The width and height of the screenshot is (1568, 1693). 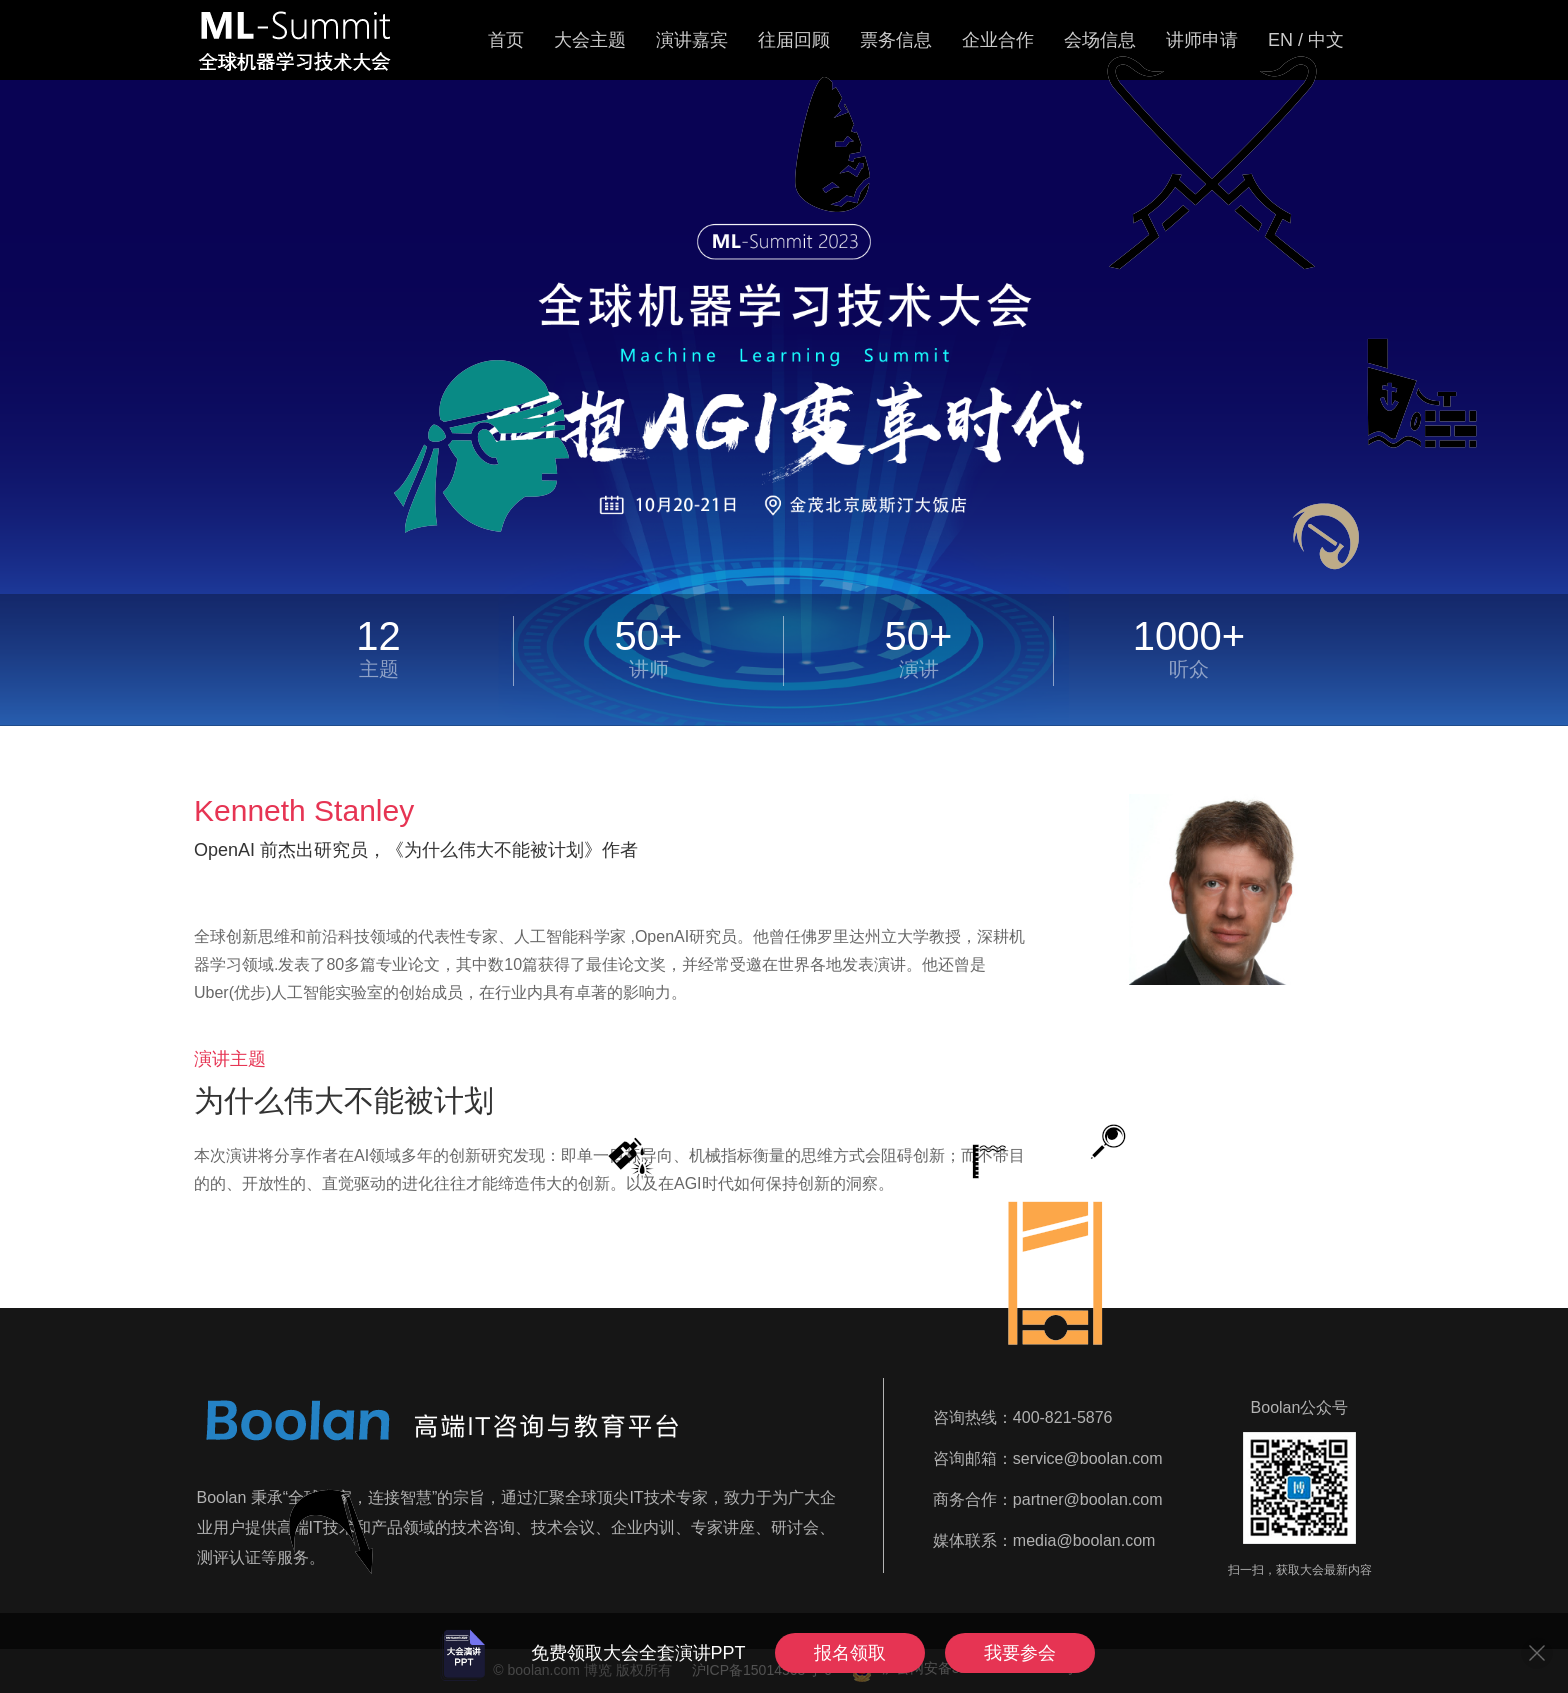 I want to click on view stone monument or landmark, so click(x=832, y=144).